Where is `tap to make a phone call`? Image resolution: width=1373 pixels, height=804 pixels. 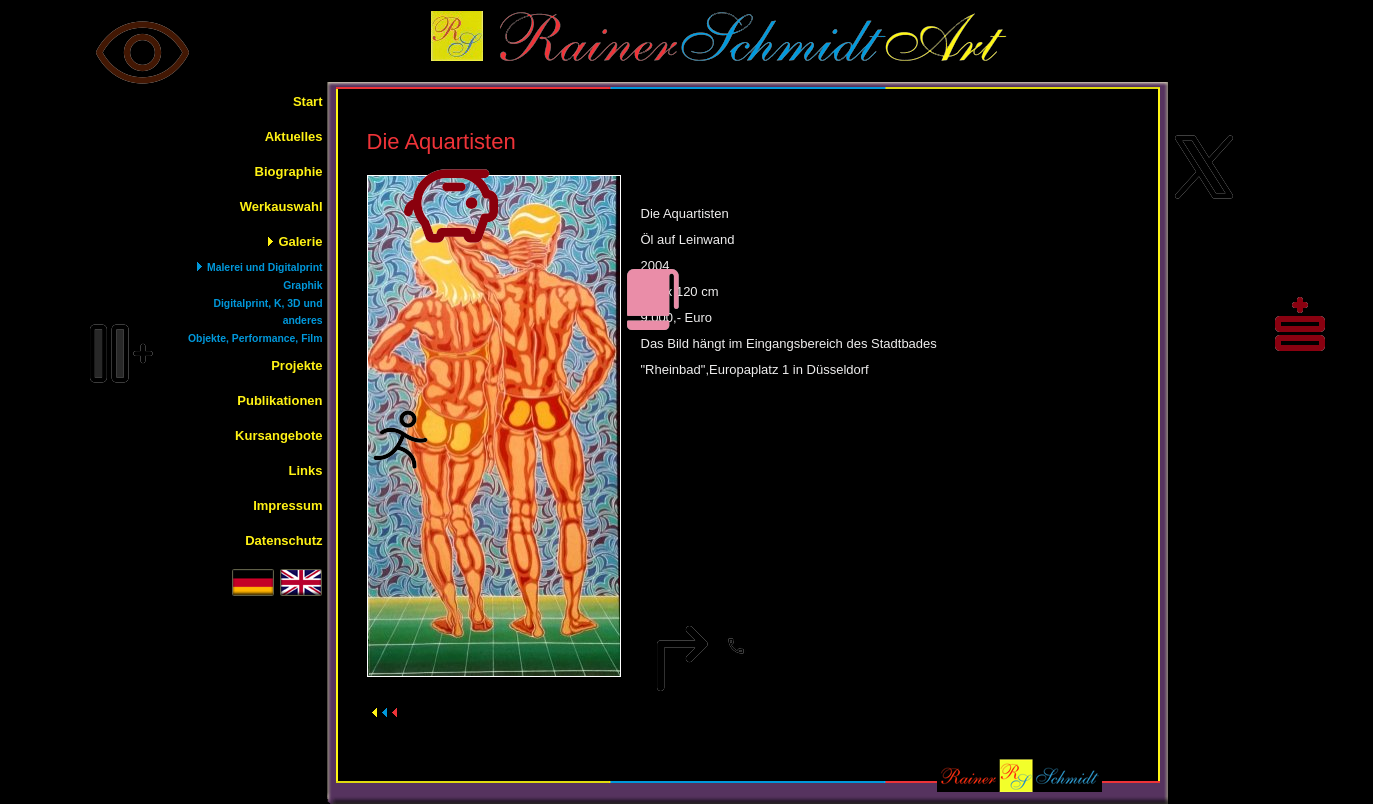
tap to make a phone call is located at coordinates (736, 646).